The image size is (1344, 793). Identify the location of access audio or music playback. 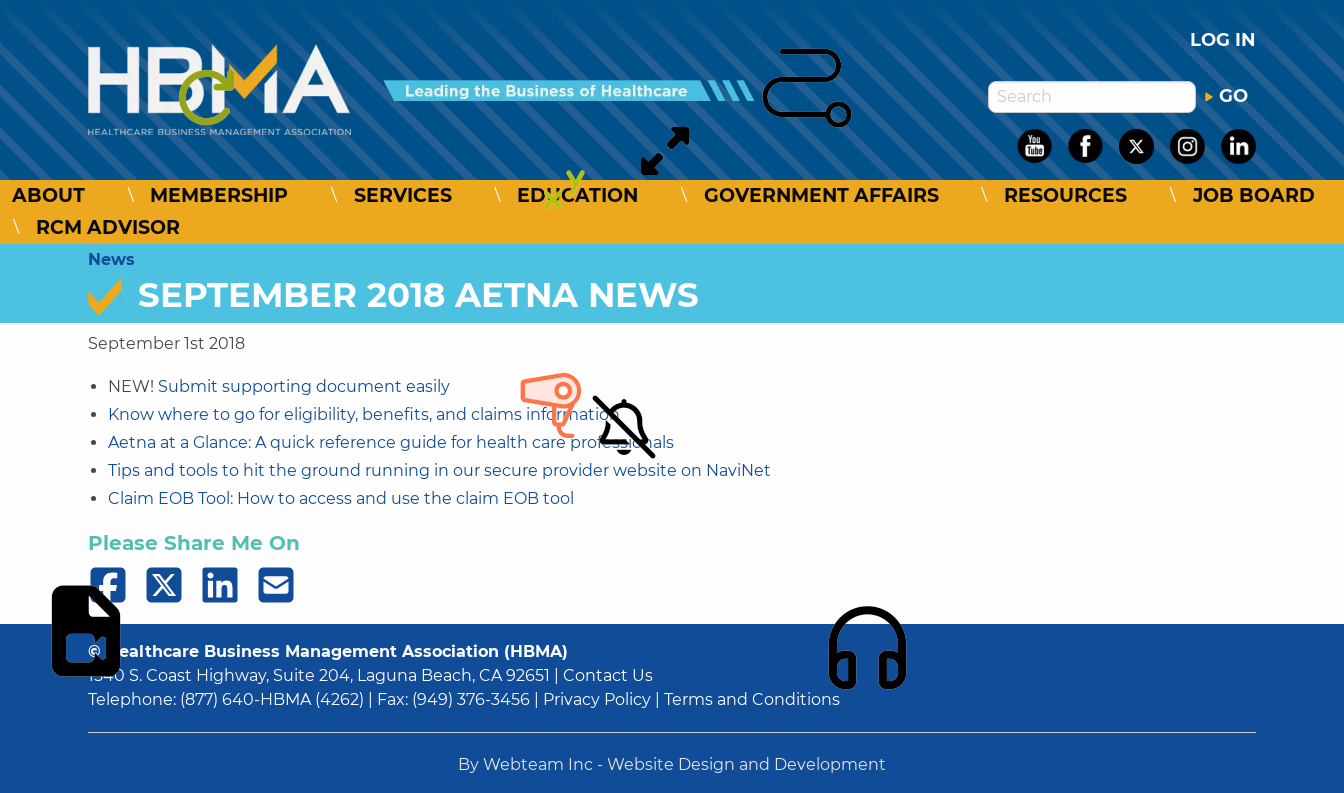
(867, 650).